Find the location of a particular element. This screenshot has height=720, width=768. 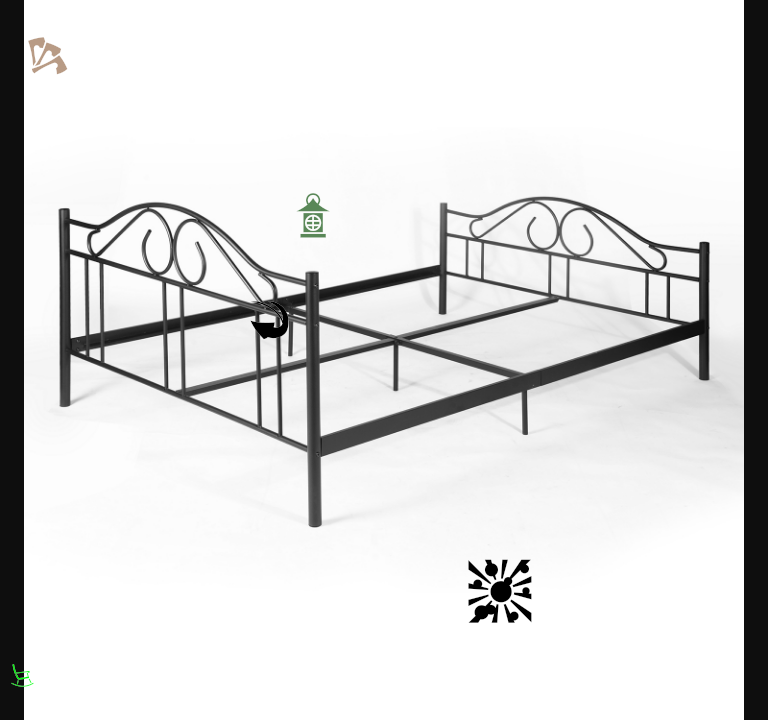

select hatchet or axe weapon type is located at coordinates (47, 55).